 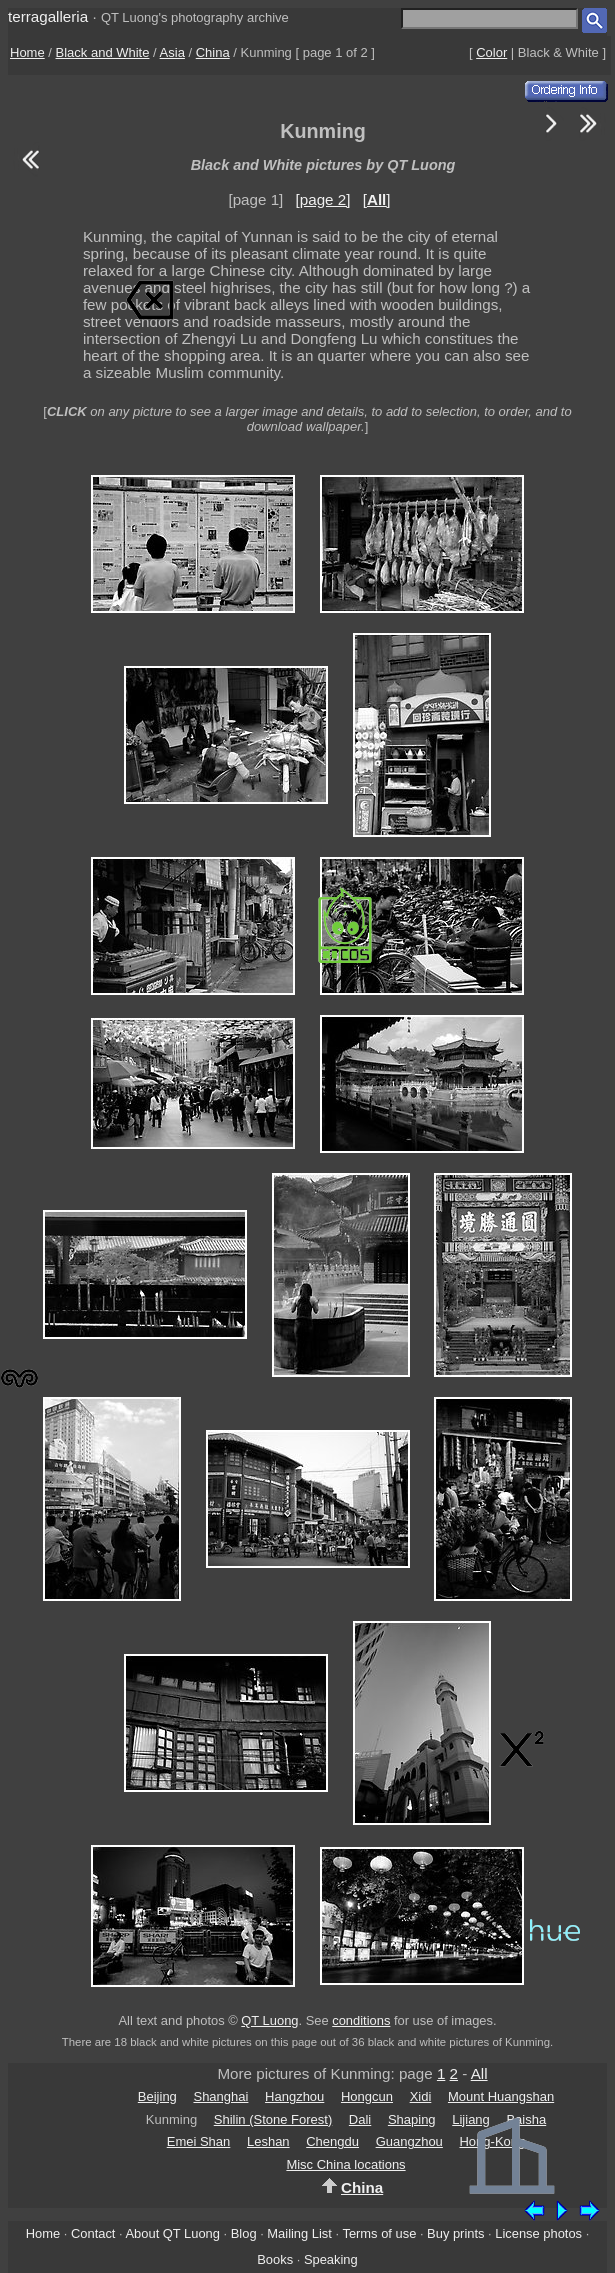 I want to click on view company or business profile, so click(x=512, y=2159).